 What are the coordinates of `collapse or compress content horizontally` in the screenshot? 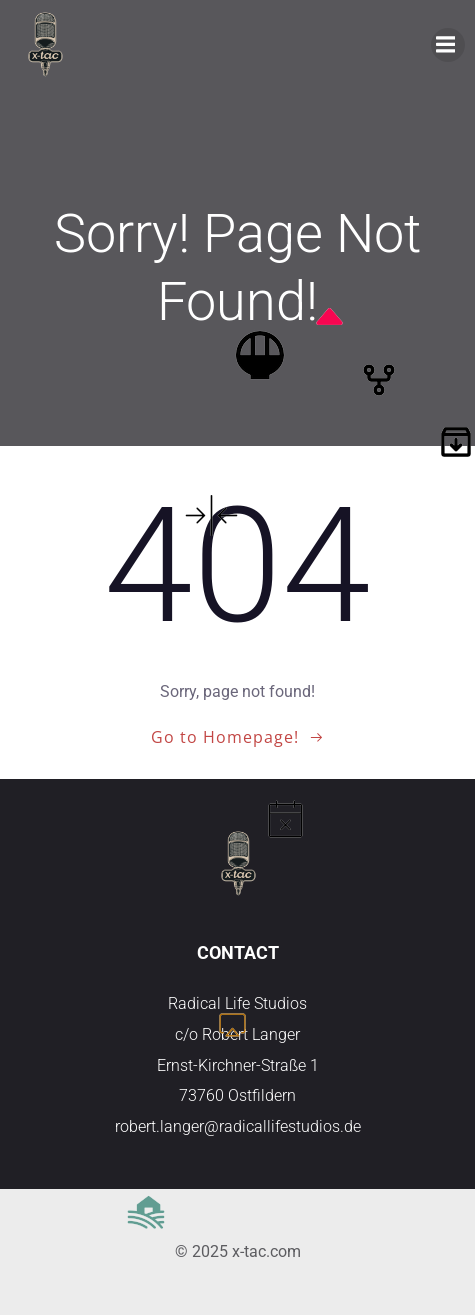 It's located at (211, 515).